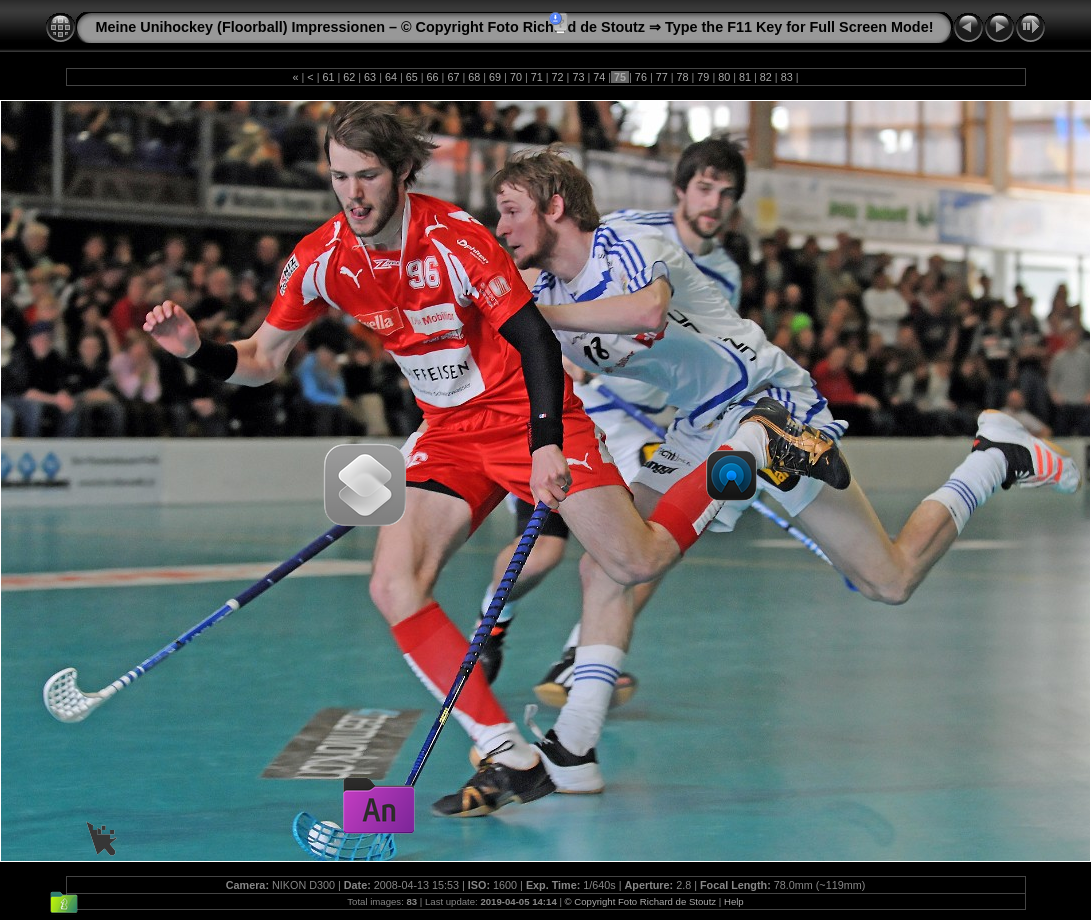  What do you see at coordinates (560, 23) in the screenshot?
I see `create a bootable USB drive` at bounding box center [560, 23].